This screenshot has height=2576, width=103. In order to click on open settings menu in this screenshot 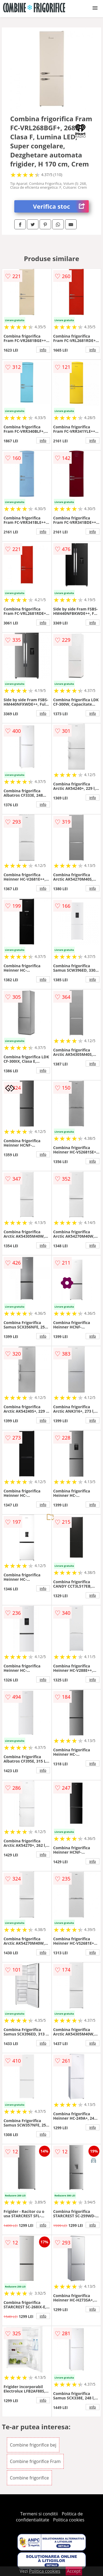, I will do `click(67, 1283)`.